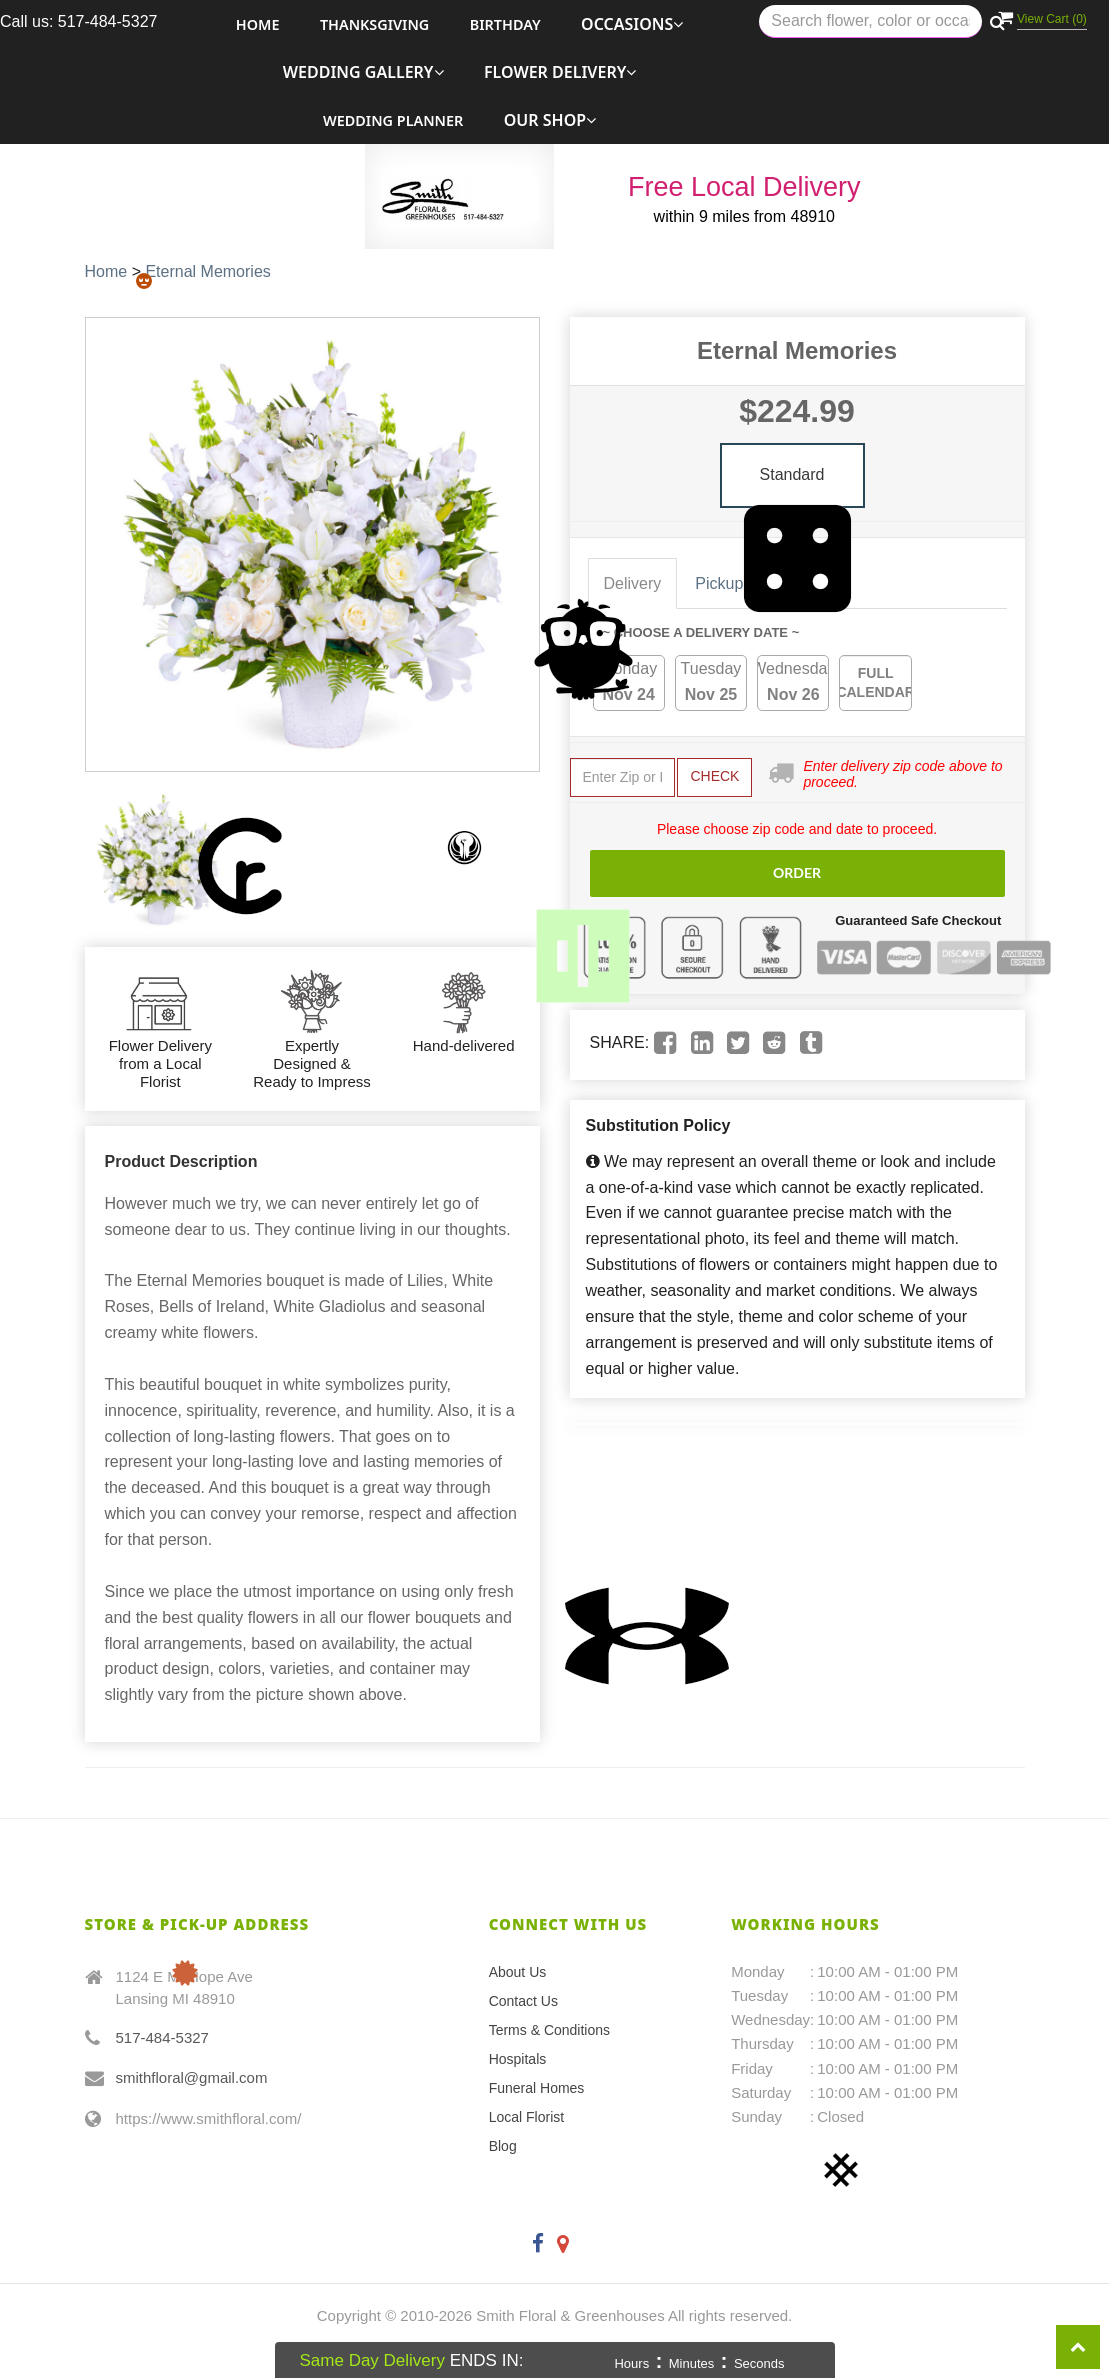 The image size is (1109, 2378). I want to click on activate voice recognition or speech input, so click(583, 956).